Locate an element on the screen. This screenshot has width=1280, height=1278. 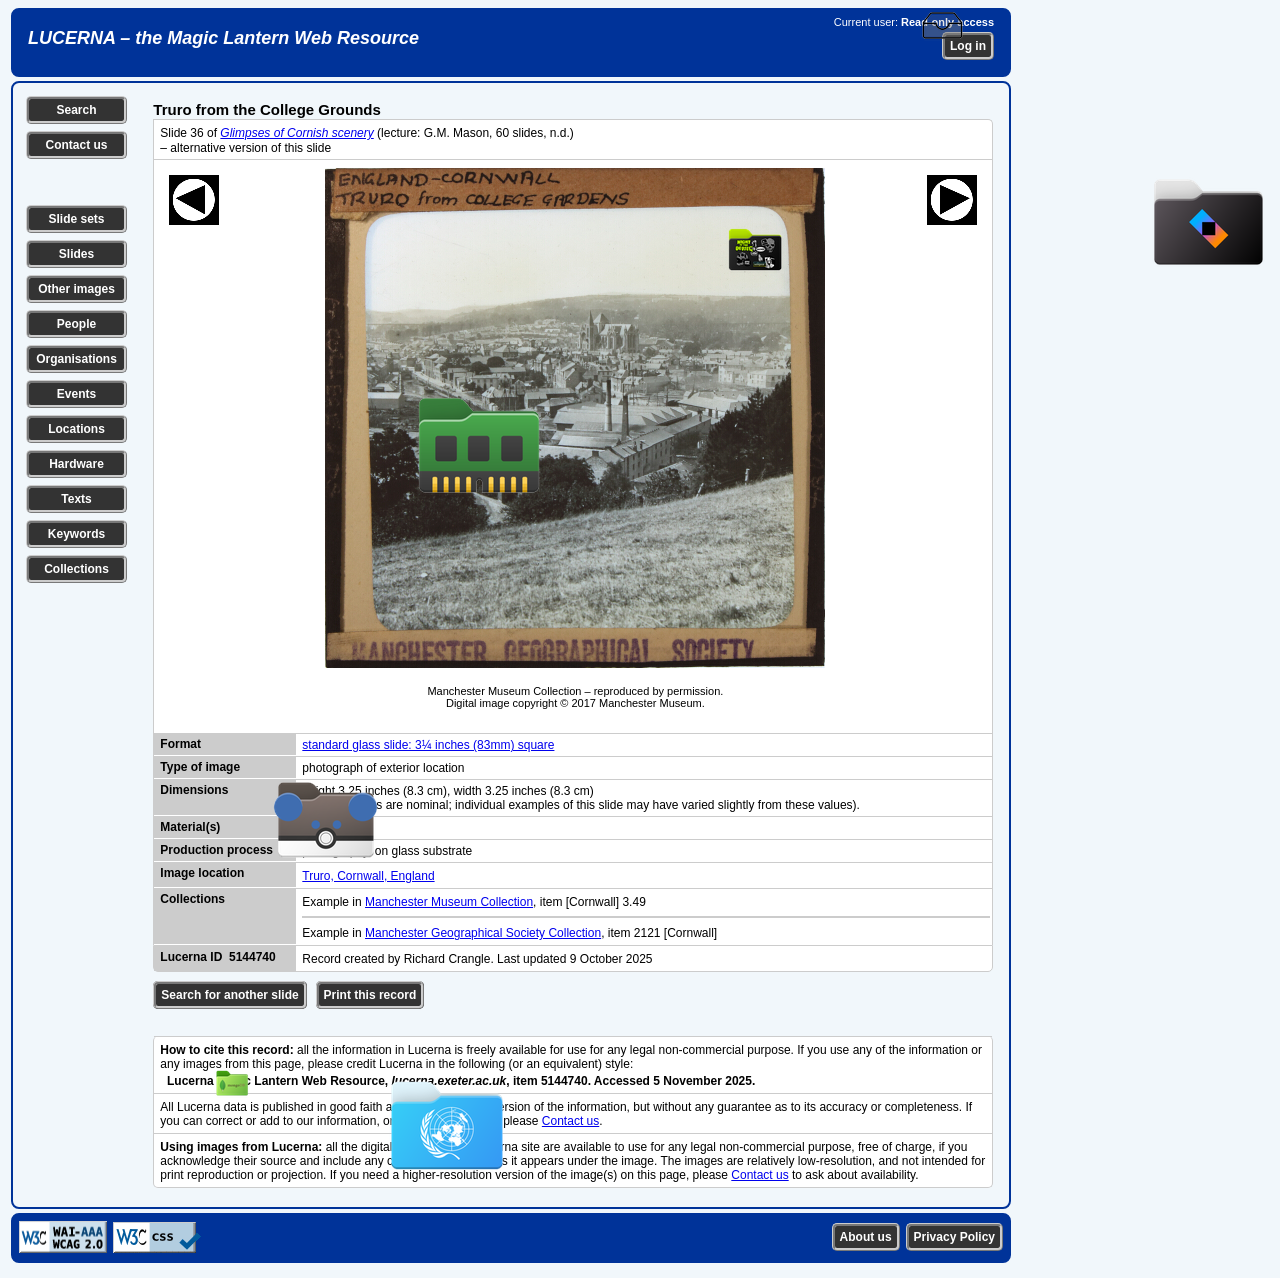
folder containing pokémon heavy ball assets is located at coordinates (325, 822).